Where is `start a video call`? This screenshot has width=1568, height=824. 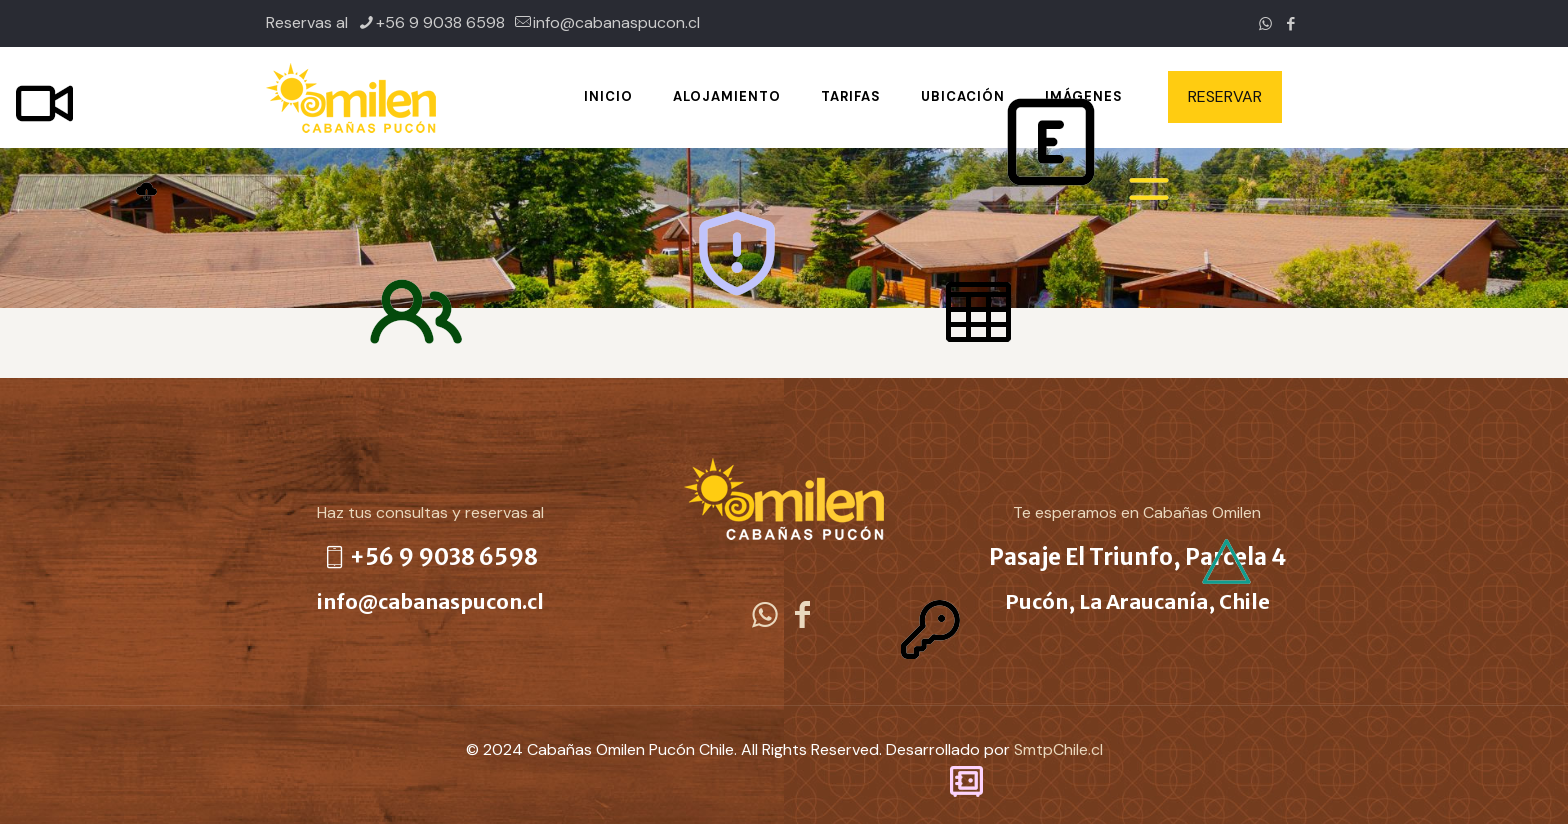 start a video call is located at coordinates (44, 103).